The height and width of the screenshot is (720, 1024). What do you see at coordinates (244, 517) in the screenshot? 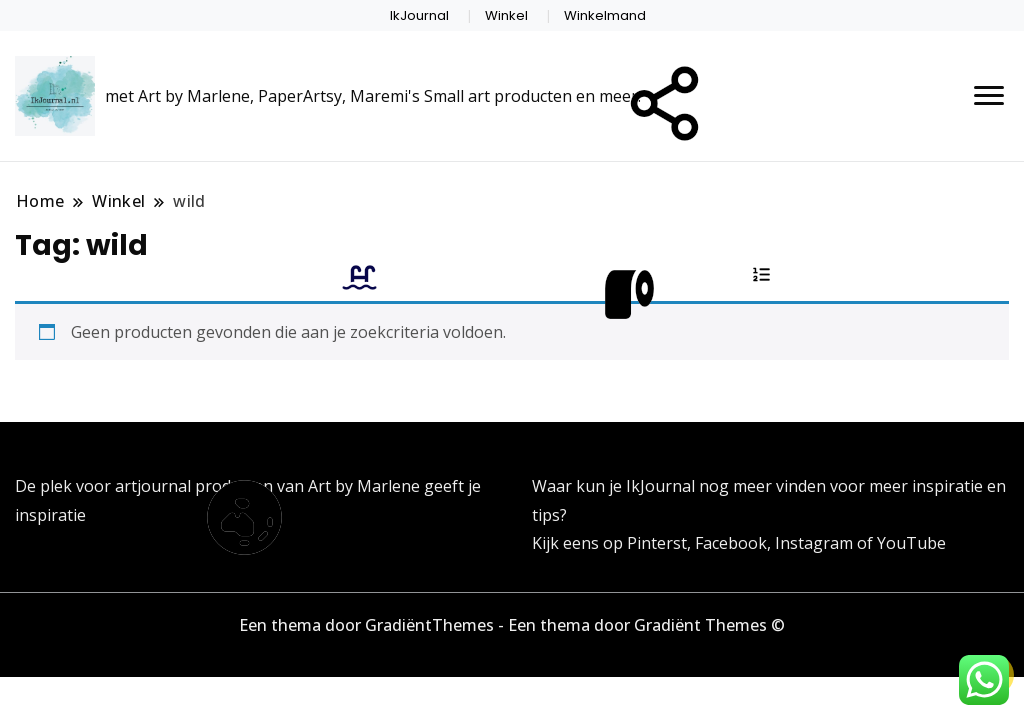
I see `select oceania or australia/pacific region` at bounding box center [244, 517].